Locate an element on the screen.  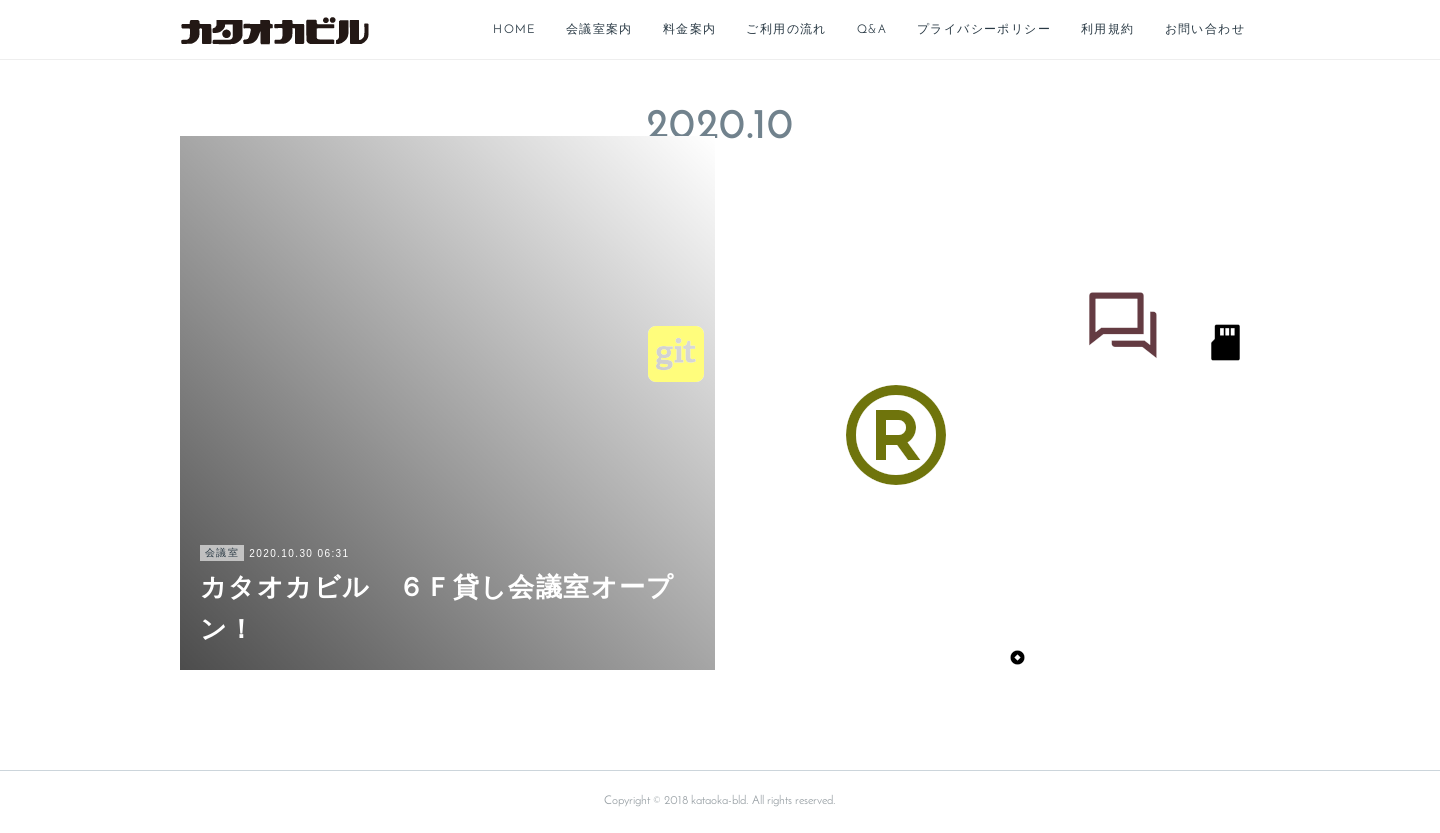
open chat or messaging feature is located at coordinates (1124, 324).